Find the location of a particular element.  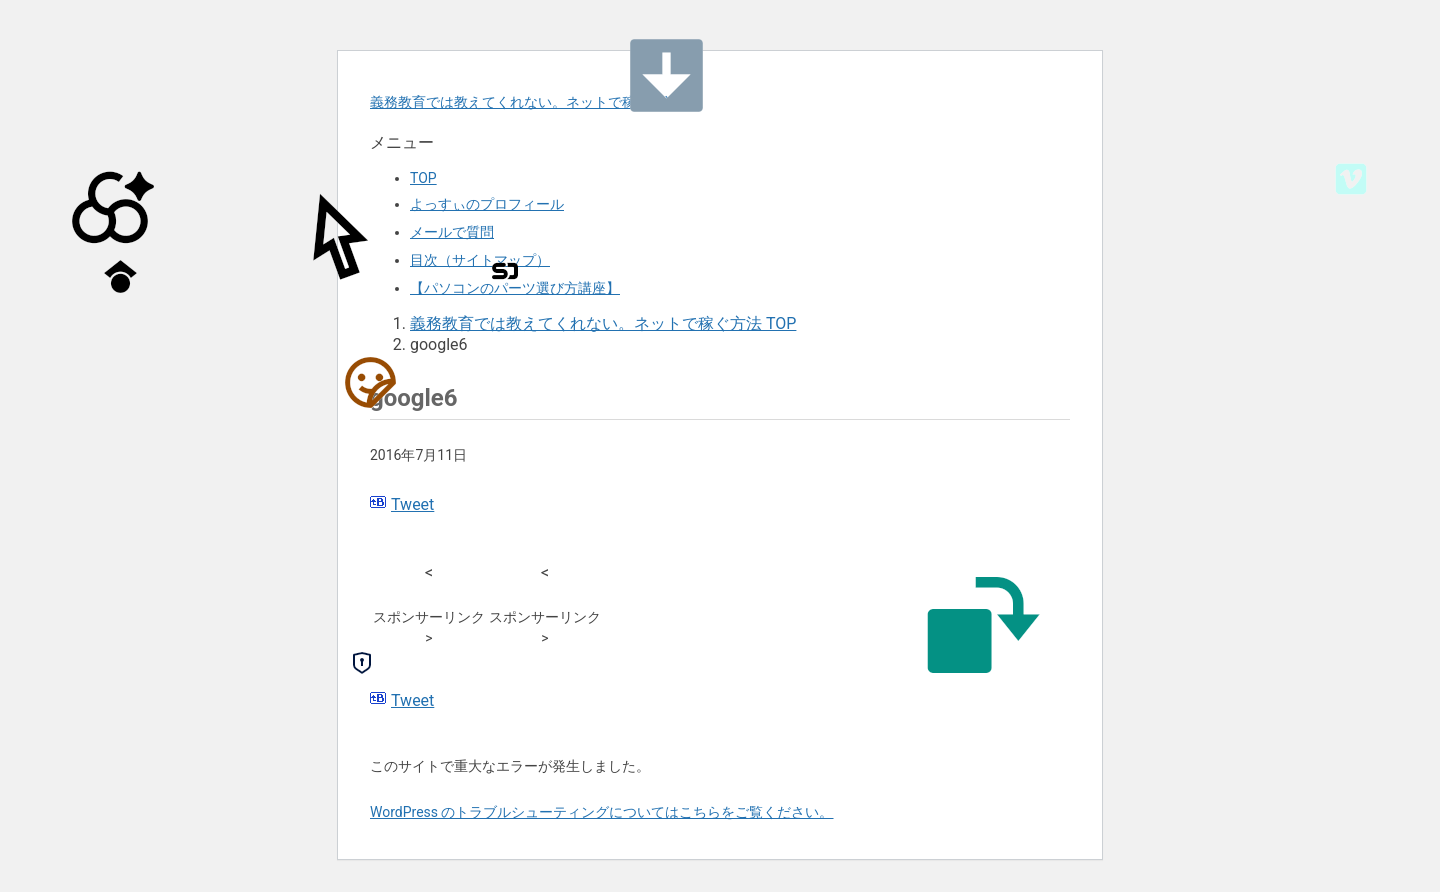

access security or privacy settings is located at coordinates (362, 663).